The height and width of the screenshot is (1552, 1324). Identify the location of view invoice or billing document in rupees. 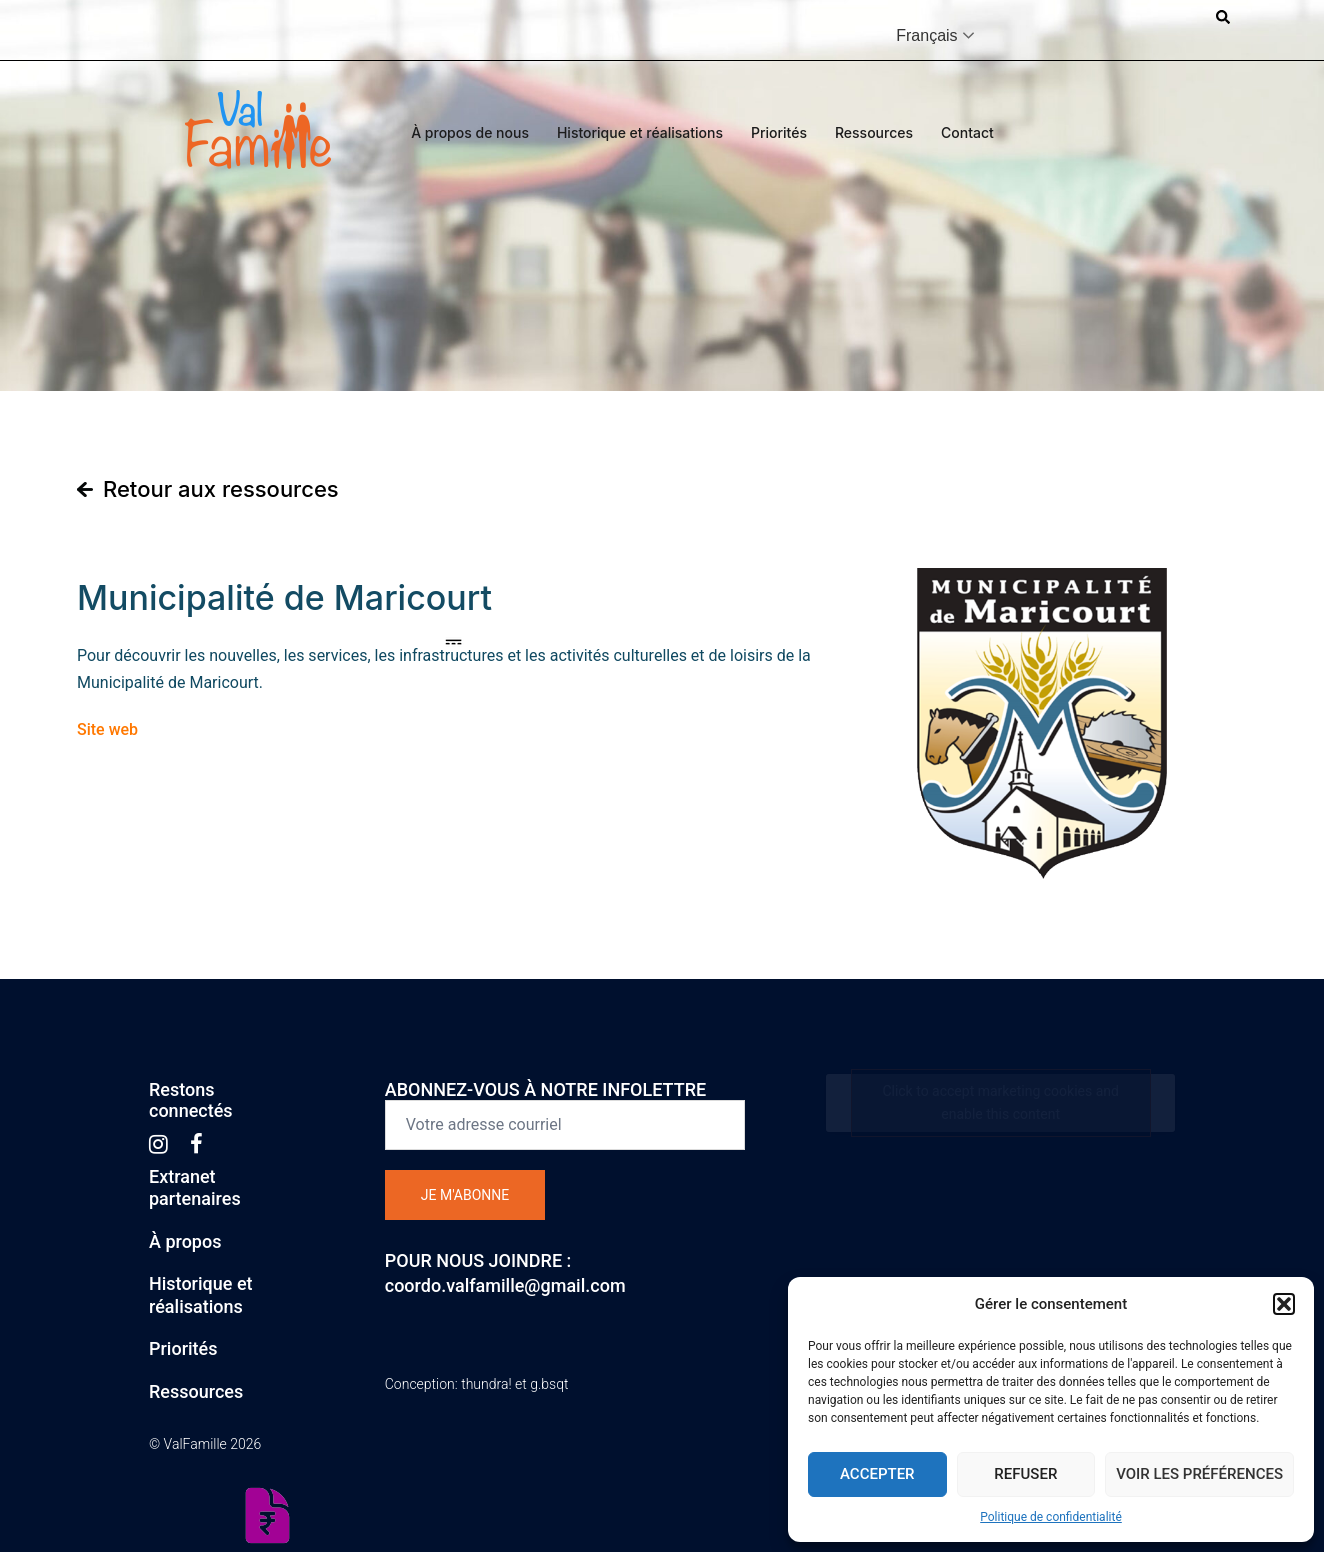
(267, 1515).